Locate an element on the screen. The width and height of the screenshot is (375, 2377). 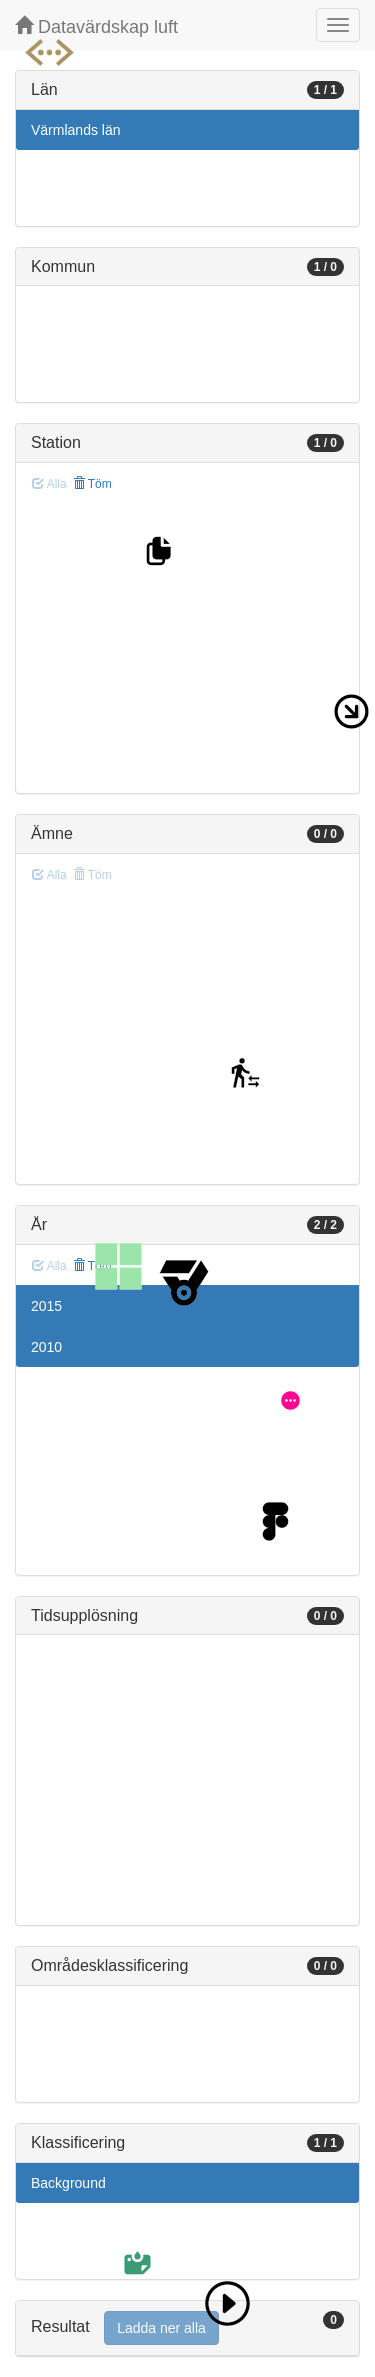
view achievements or awards is located at coordinates (184, 1283).